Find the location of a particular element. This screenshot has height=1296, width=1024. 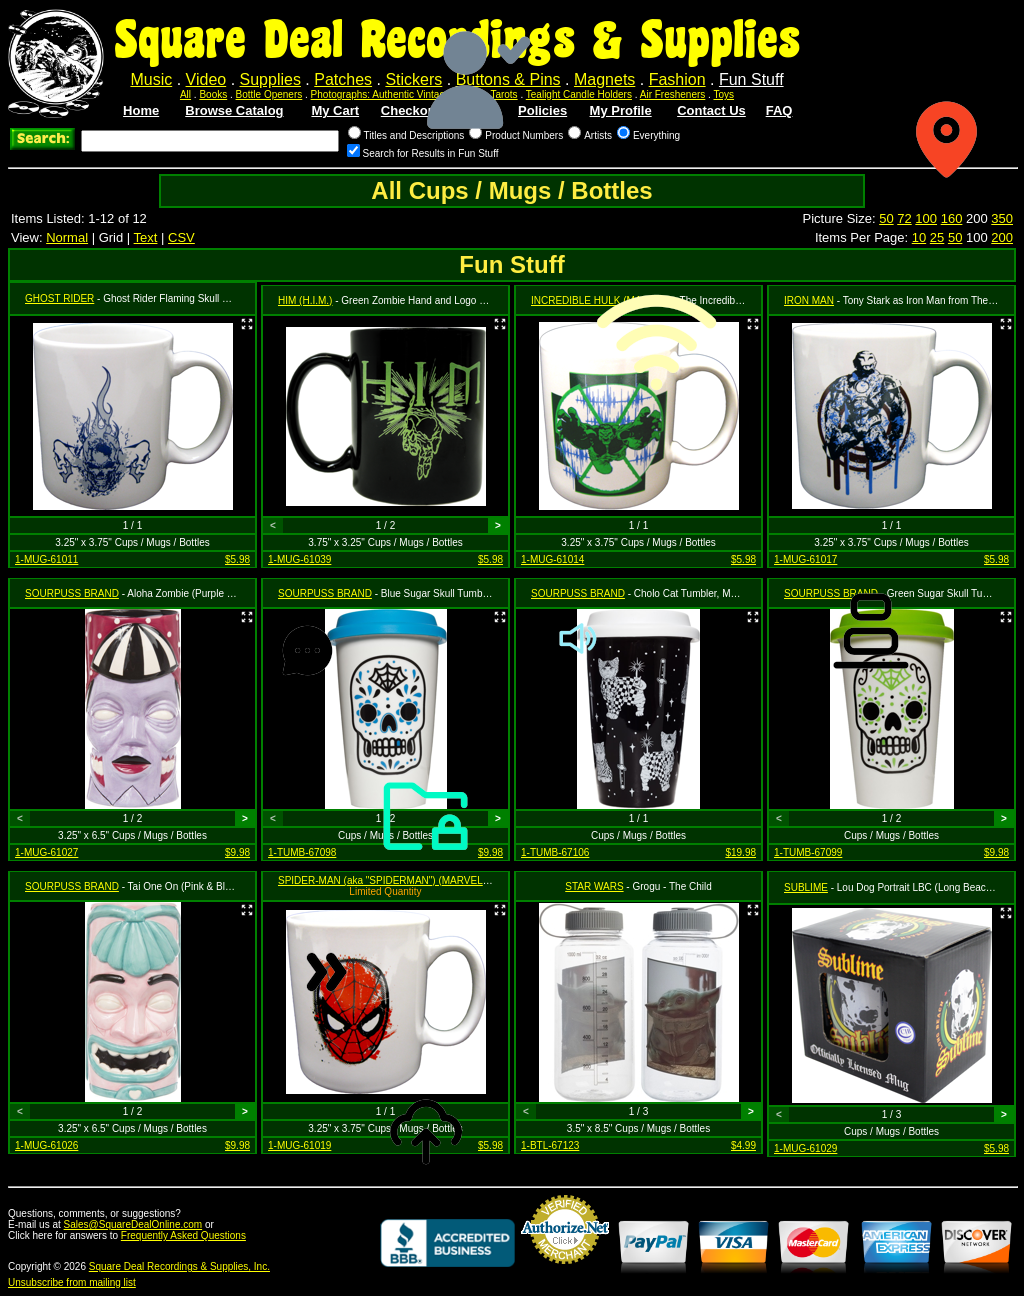

align objects to the bottom edge is located at coordinates (871, 631).